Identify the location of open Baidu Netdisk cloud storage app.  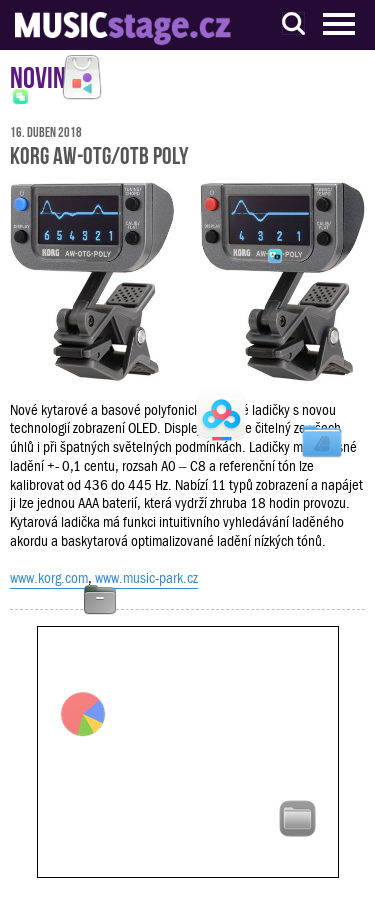
(221, 416).